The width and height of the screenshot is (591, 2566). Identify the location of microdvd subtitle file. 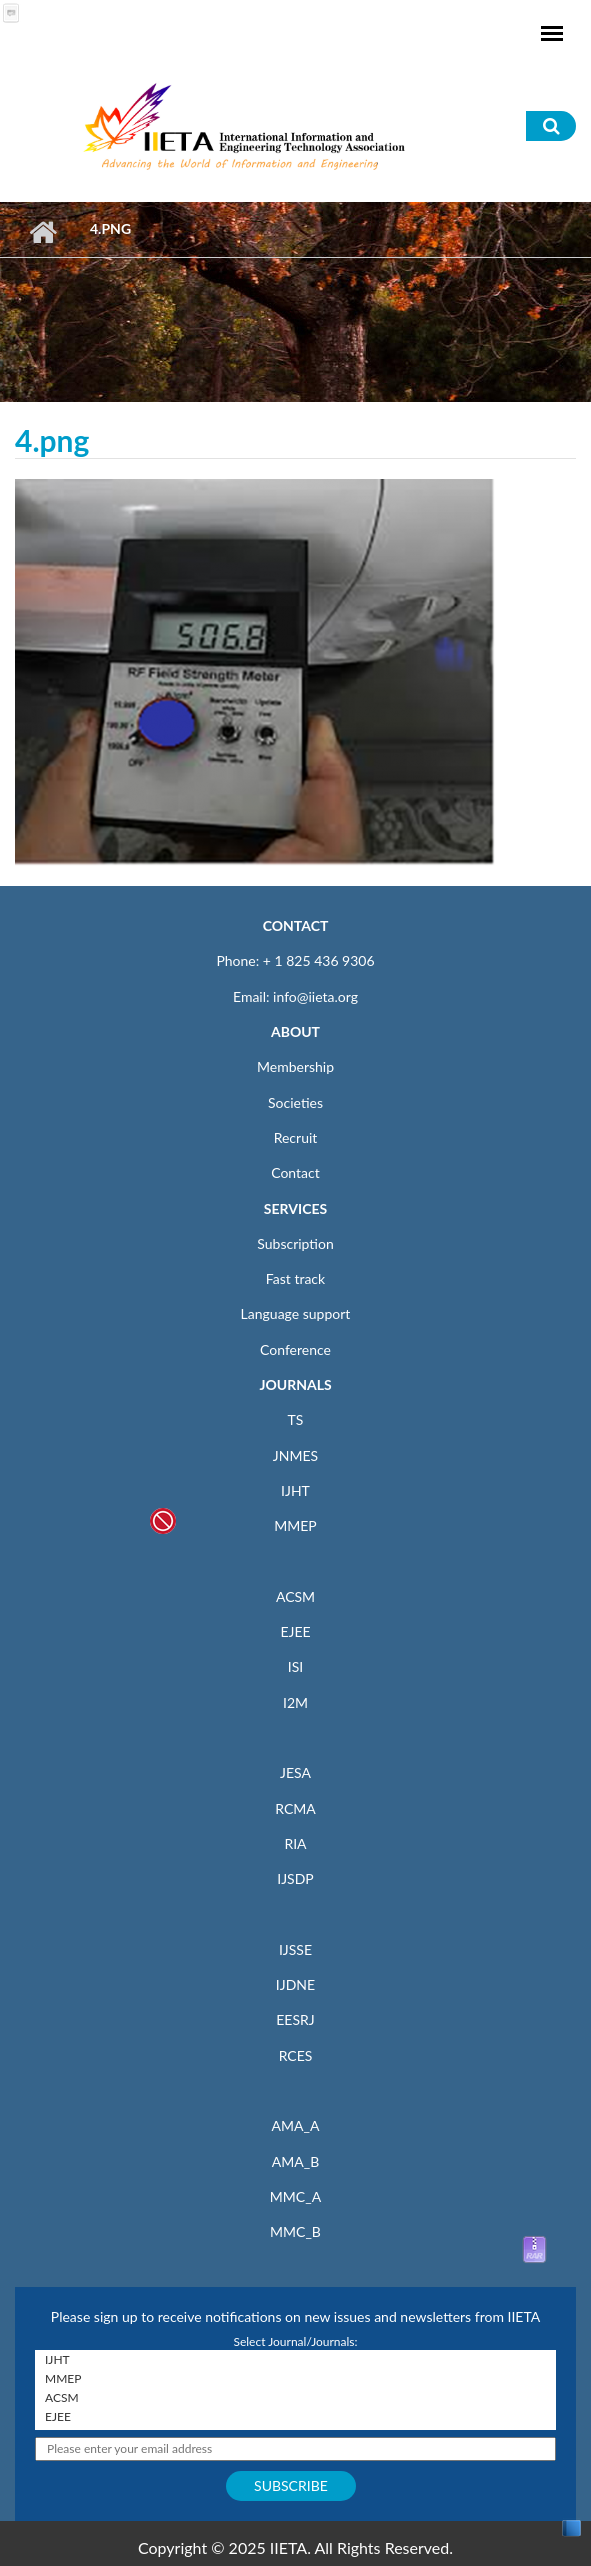
(11, 13).